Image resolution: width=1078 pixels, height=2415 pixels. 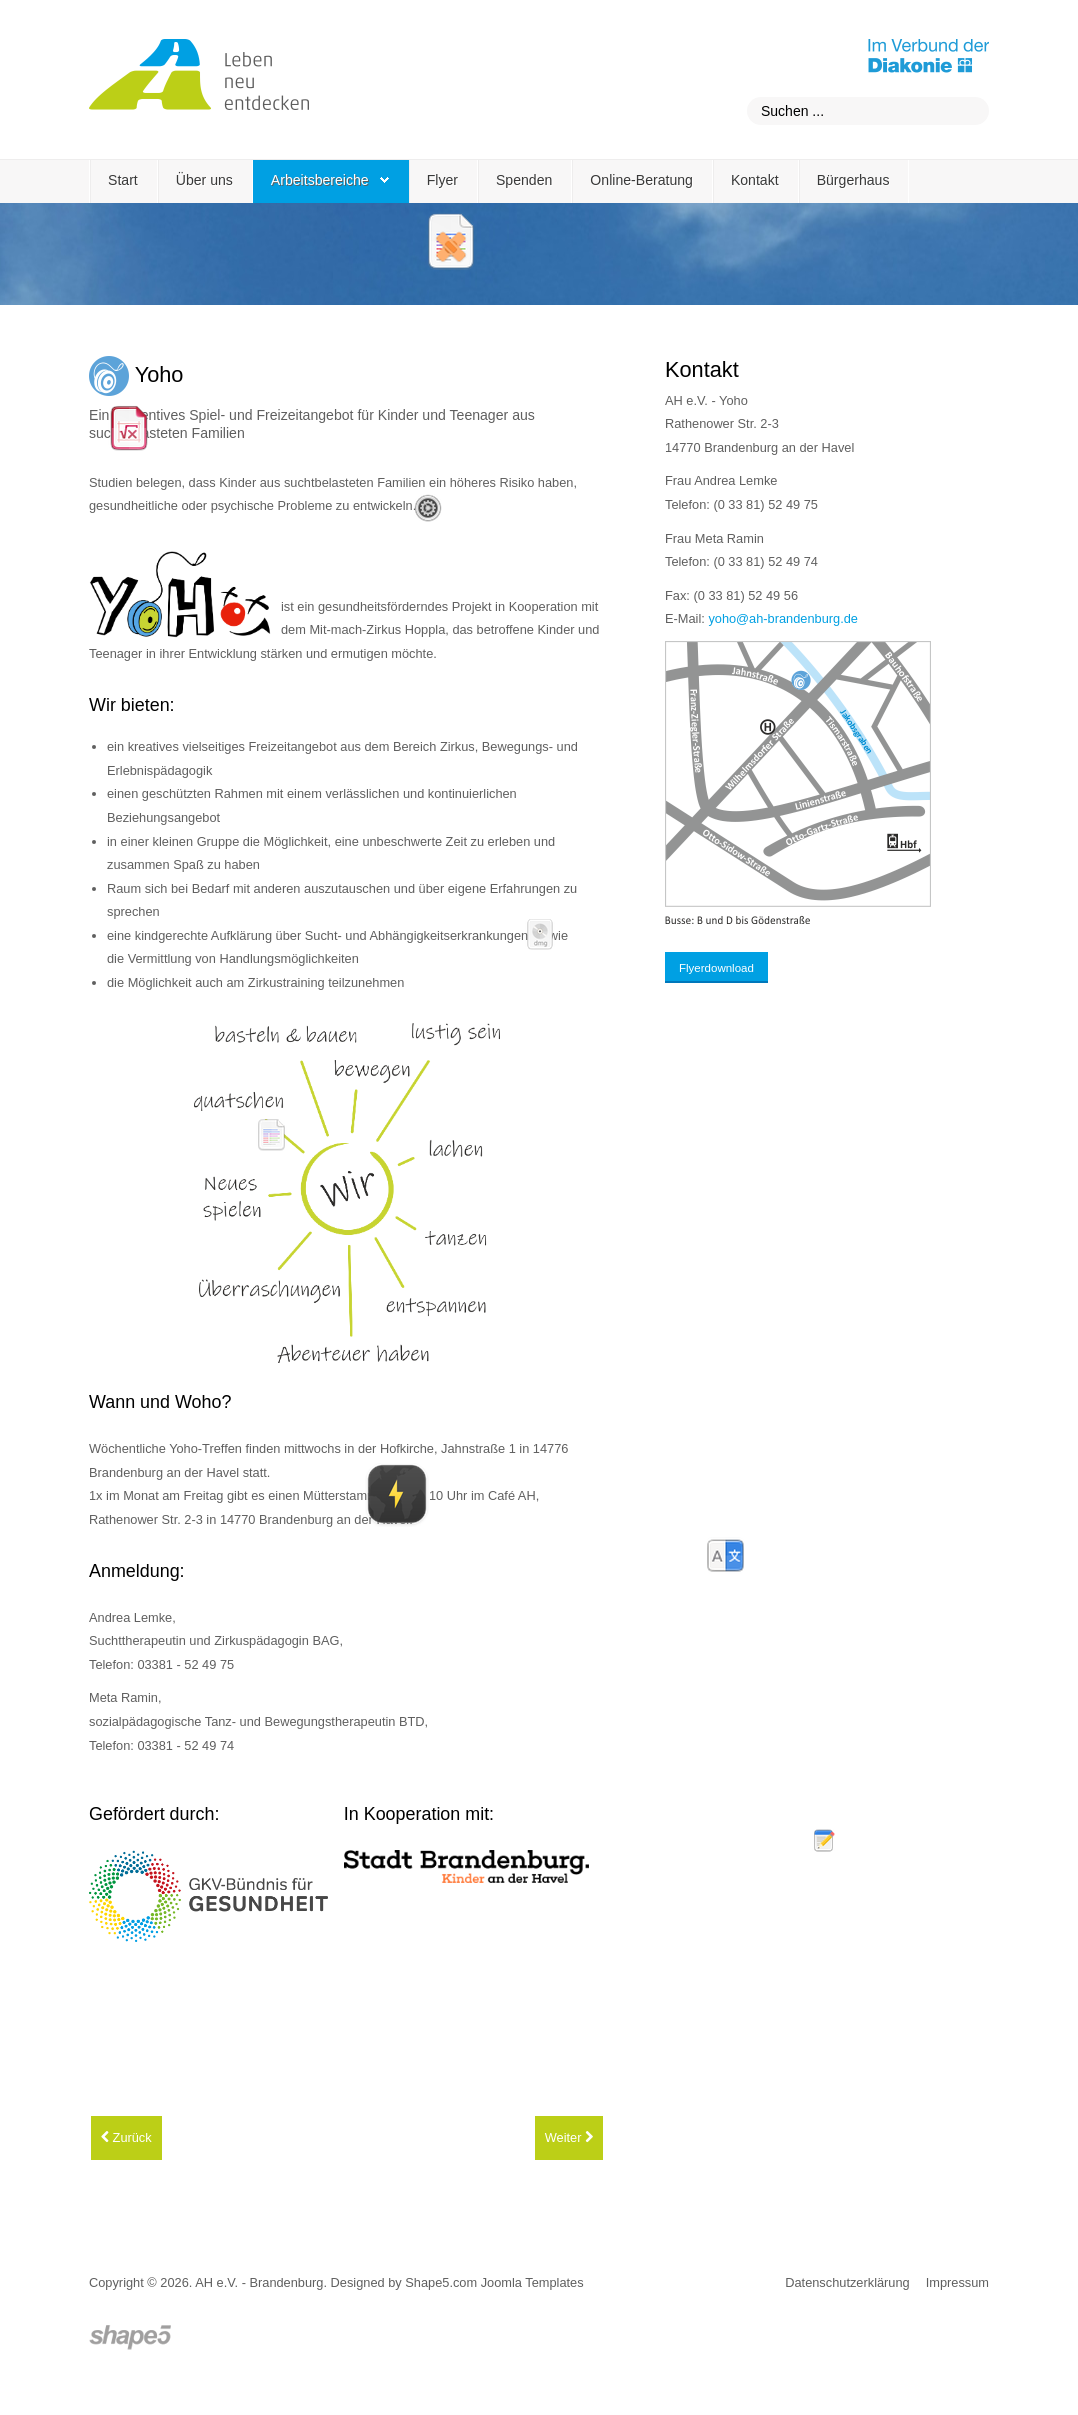 I want to click on libreoffice math formula template file, so click(x=129, y=428).